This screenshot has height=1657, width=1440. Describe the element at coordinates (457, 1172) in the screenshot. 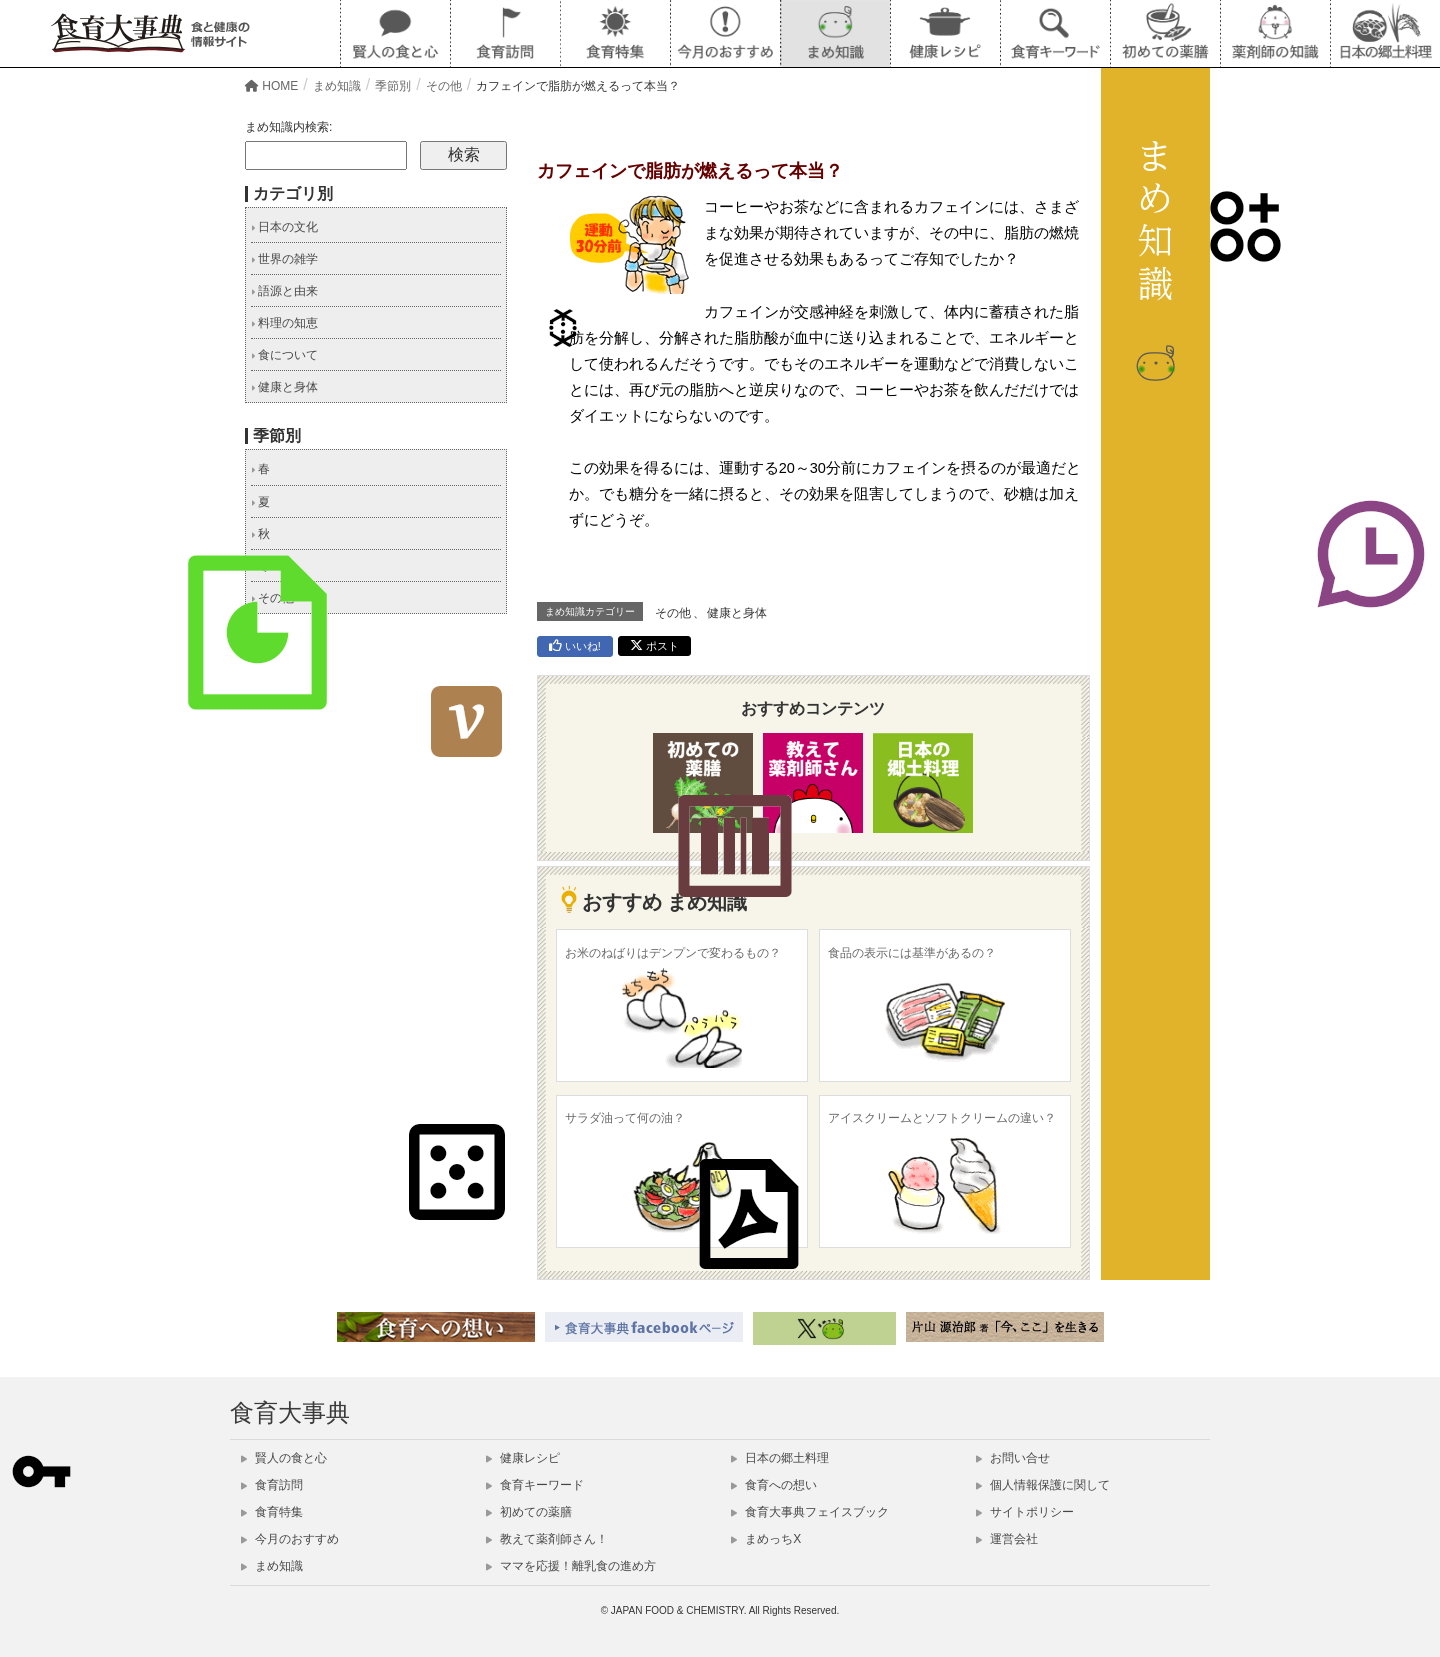

I see `randomize or shuffle content` at that location.